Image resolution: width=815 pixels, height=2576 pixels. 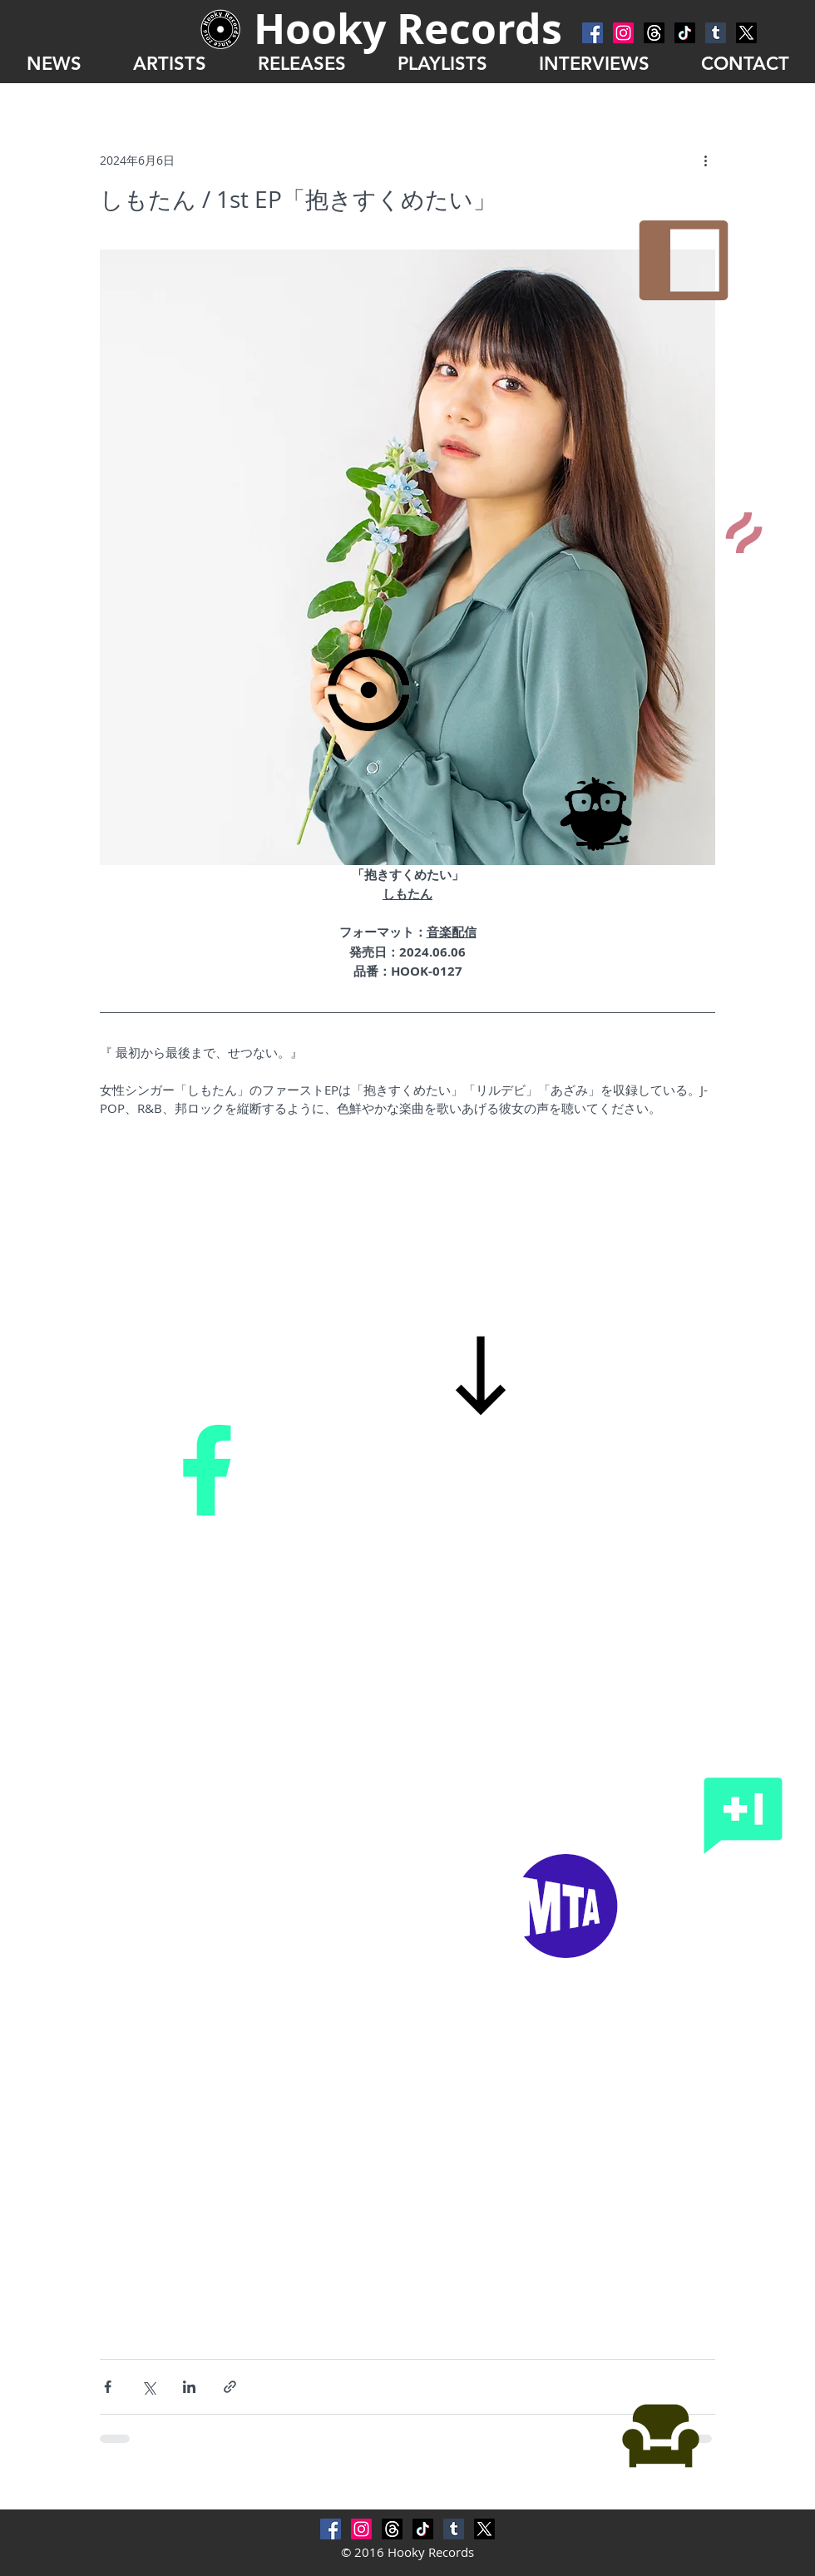 I want to click on gradienter app logo, so click(x=368, y=690).